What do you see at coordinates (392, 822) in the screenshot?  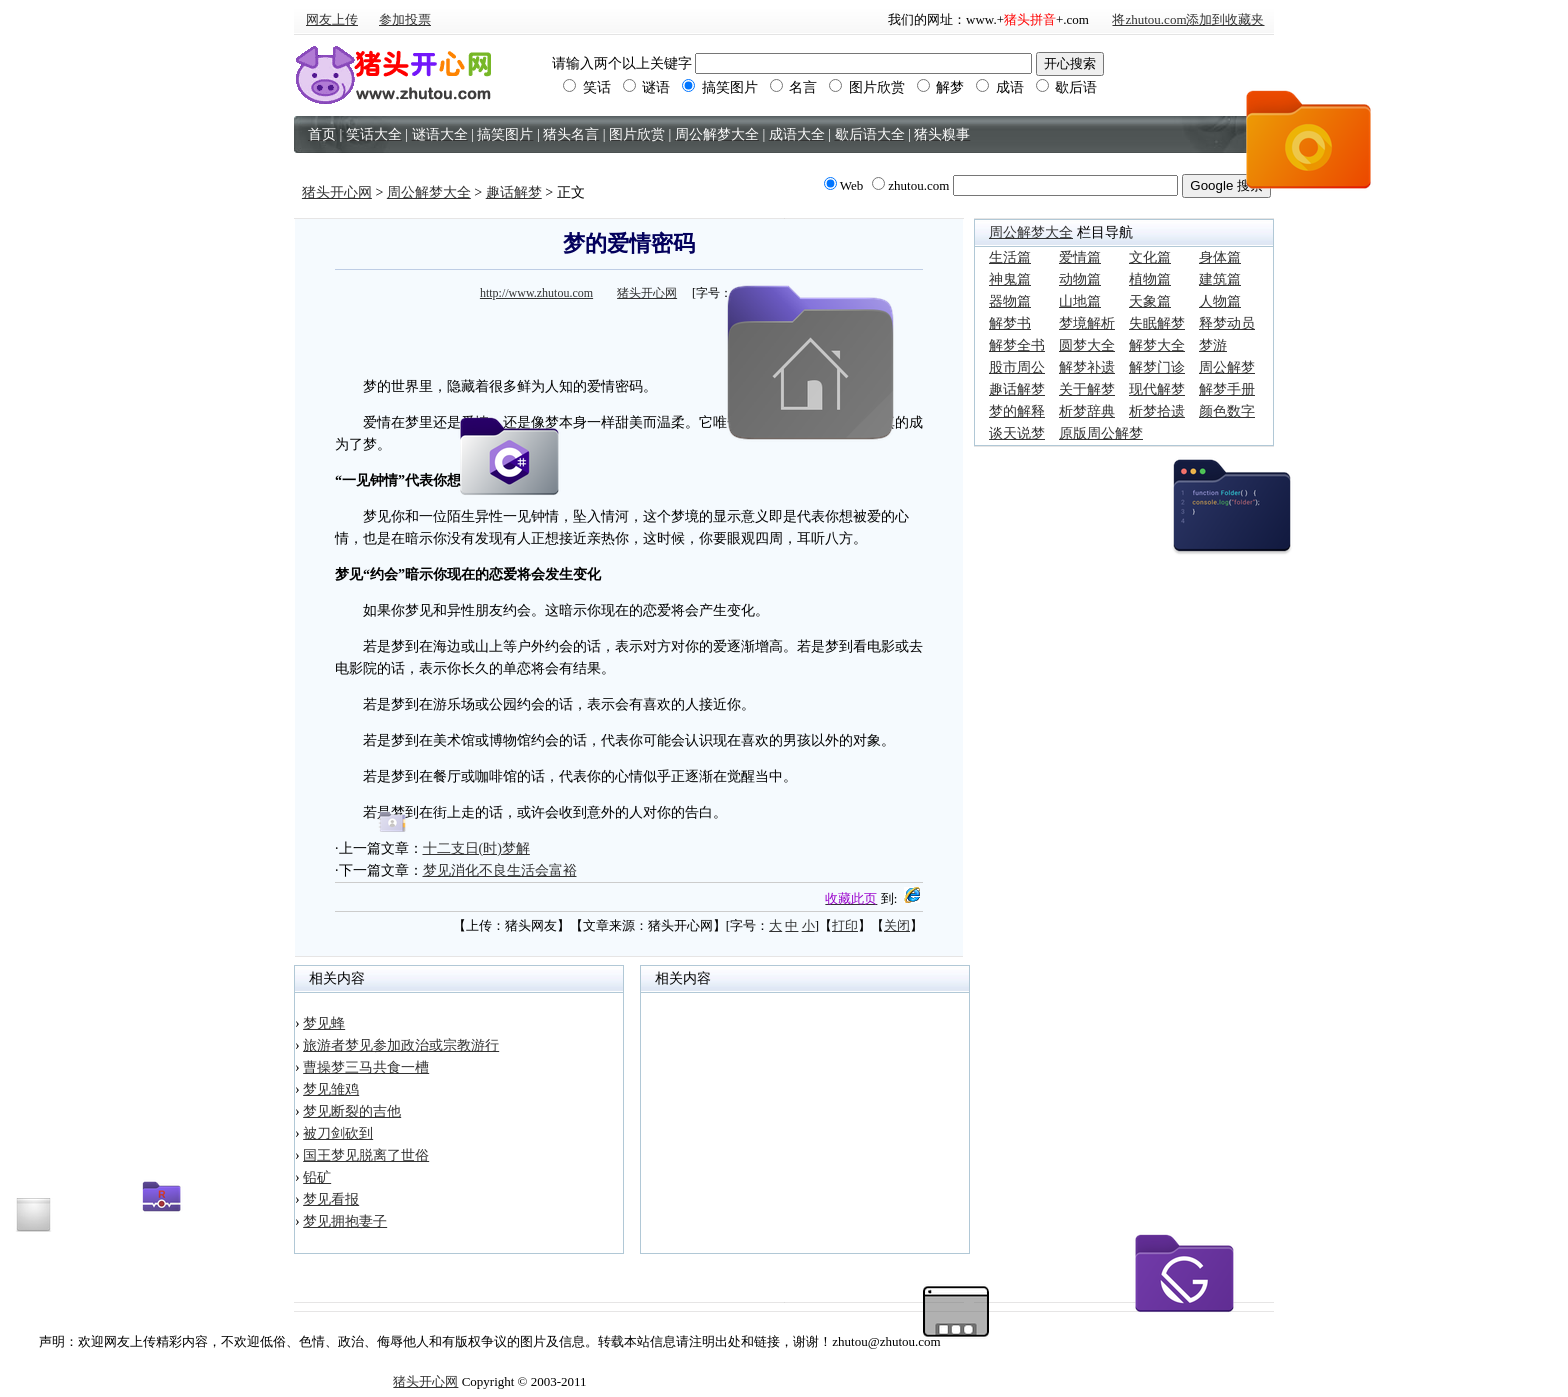 I see `open microsoft contacts folder` at bounding box center [392, 822].